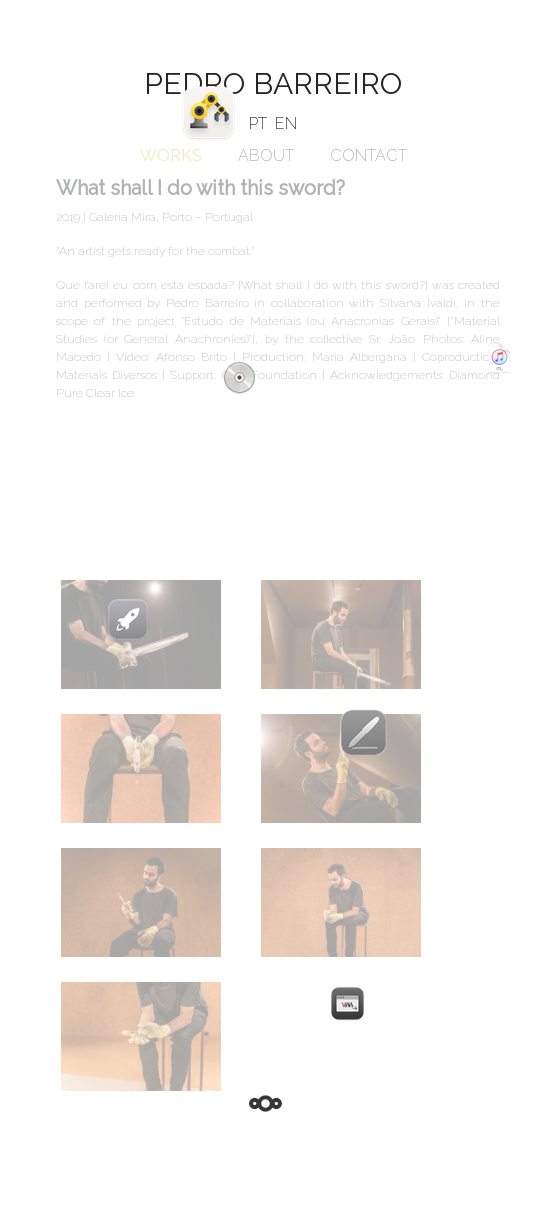 The image size is (546, 1211). What do you see at coordinates (128, 620) in the screenshot?
I see `access startup and login session preferences` at bounding box center [128, 620].